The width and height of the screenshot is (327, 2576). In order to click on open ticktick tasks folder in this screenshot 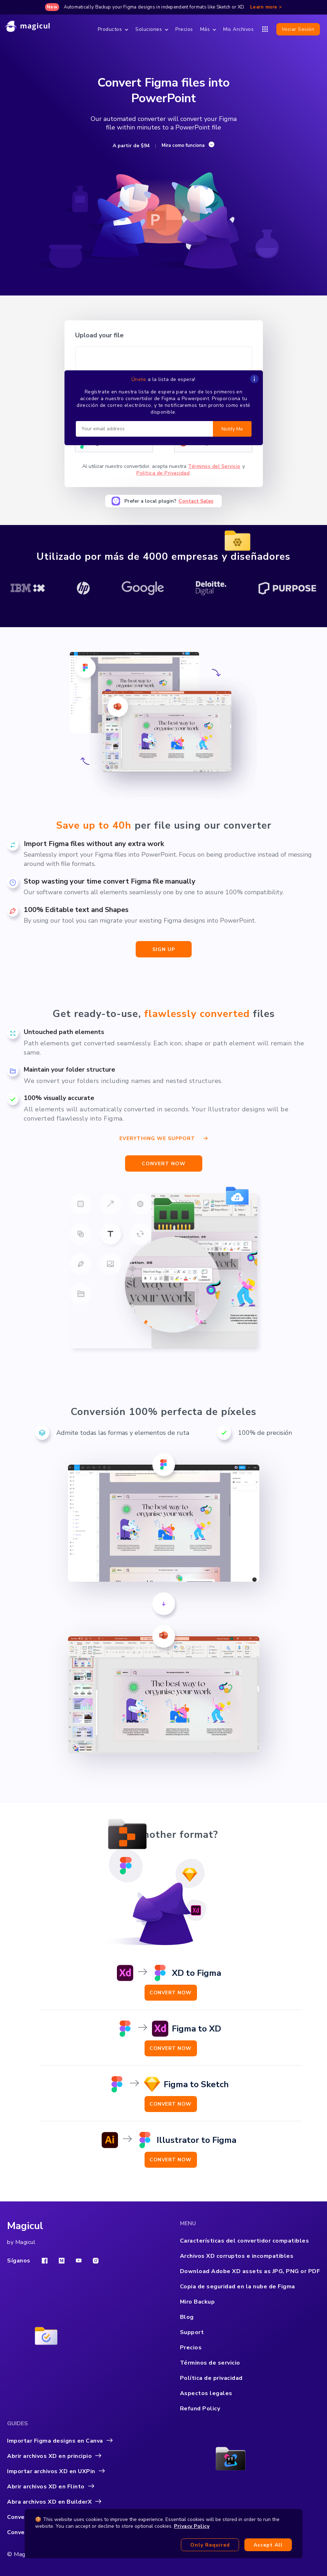, I will do `click(46, 2337)`.